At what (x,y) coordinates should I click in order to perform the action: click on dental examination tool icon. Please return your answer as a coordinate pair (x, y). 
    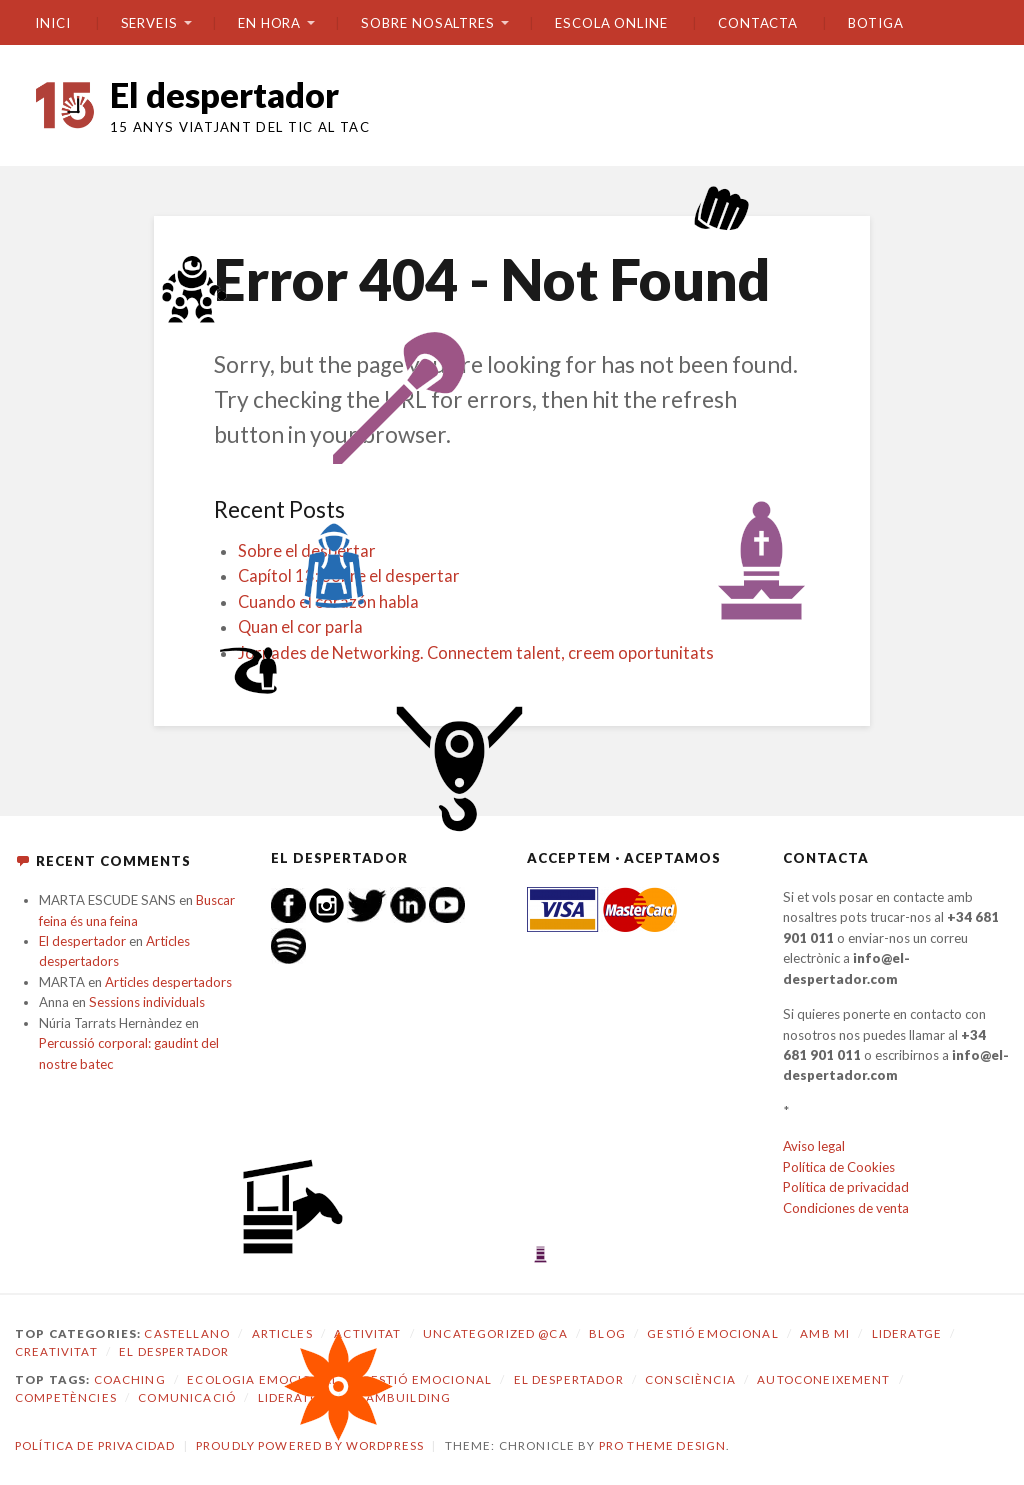
    Looking at the image, I should click on (399, 397).